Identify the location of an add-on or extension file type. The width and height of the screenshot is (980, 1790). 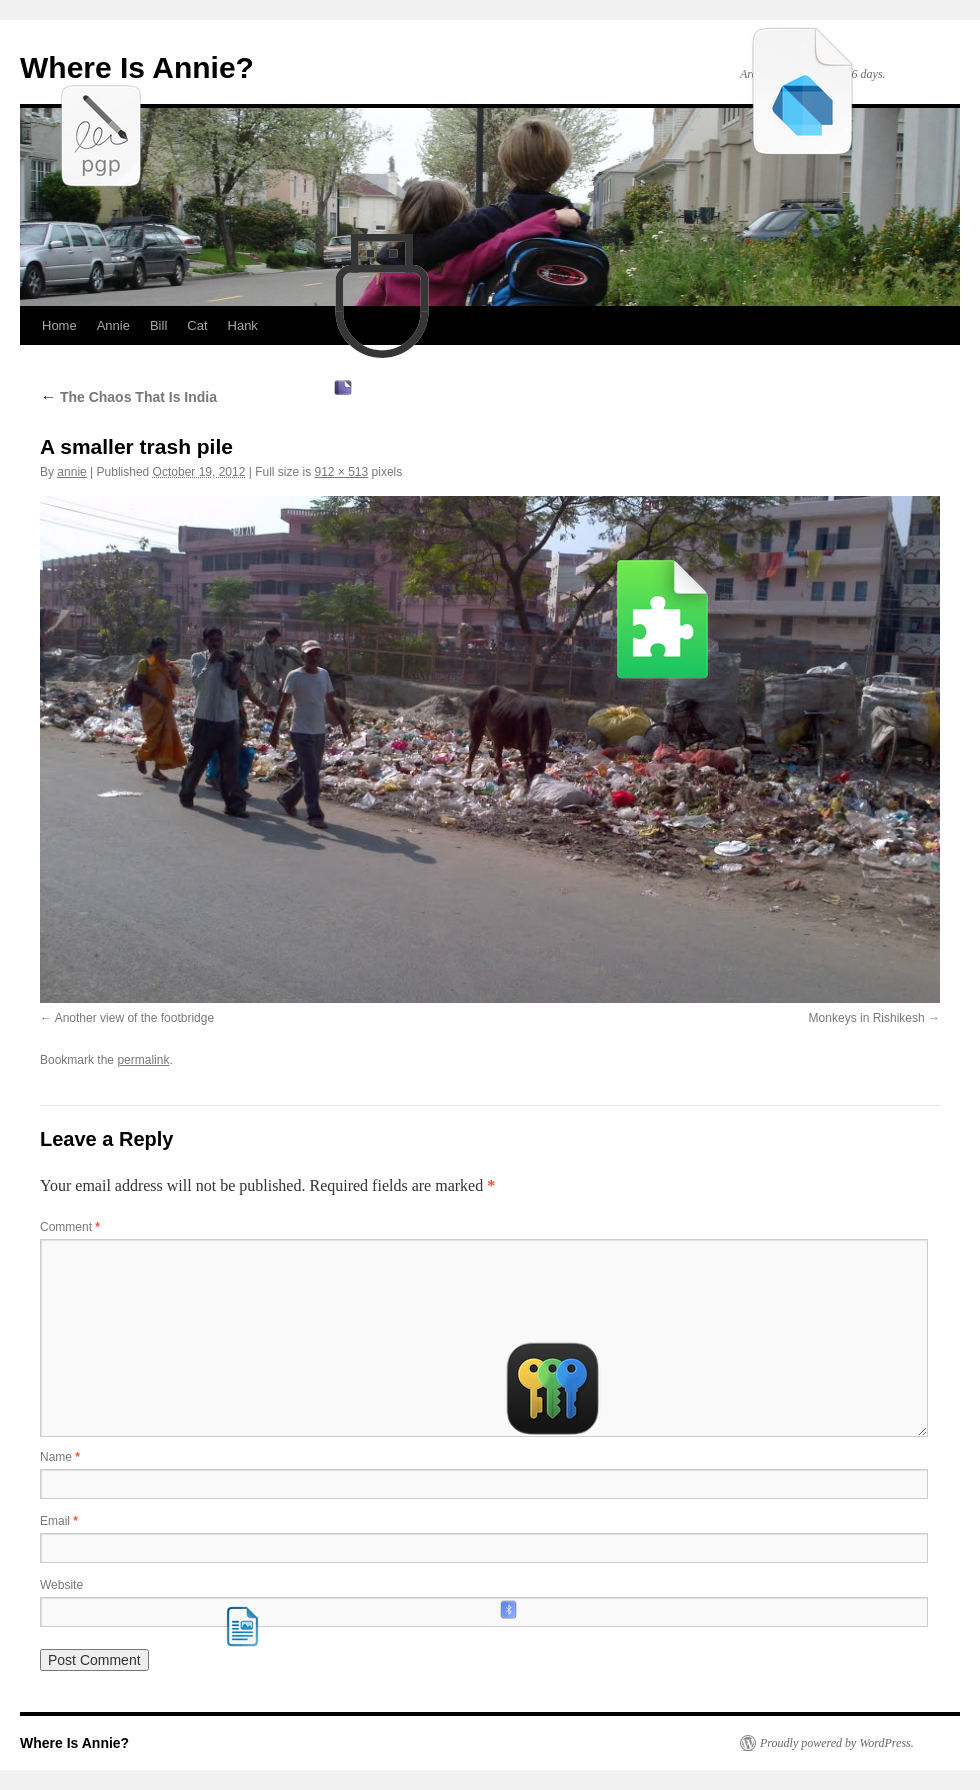
(662, 621).